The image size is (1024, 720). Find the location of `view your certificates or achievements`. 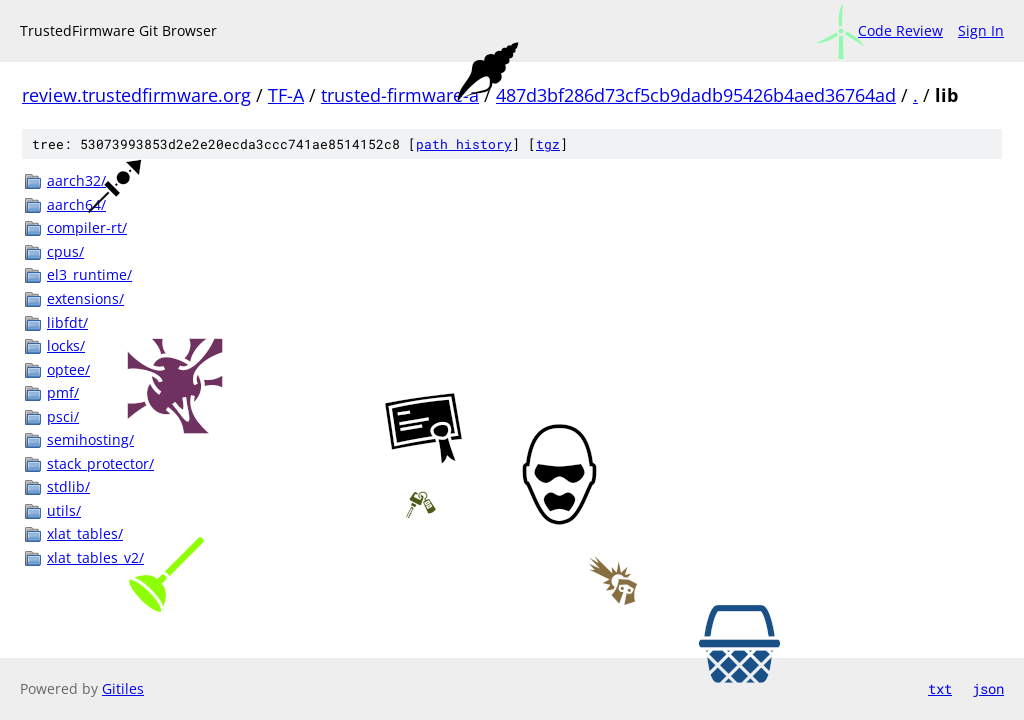

view your certificates or achievements is located at coordinates (423, 424).